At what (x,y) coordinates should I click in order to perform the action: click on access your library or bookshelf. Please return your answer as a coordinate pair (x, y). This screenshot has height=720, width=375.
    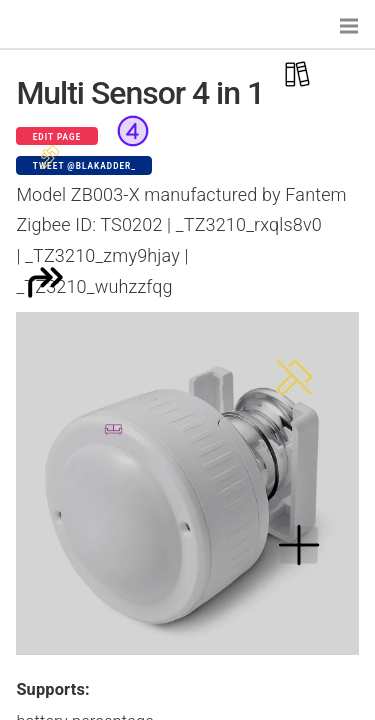
    Looking at the image, I should click on (296, 74).